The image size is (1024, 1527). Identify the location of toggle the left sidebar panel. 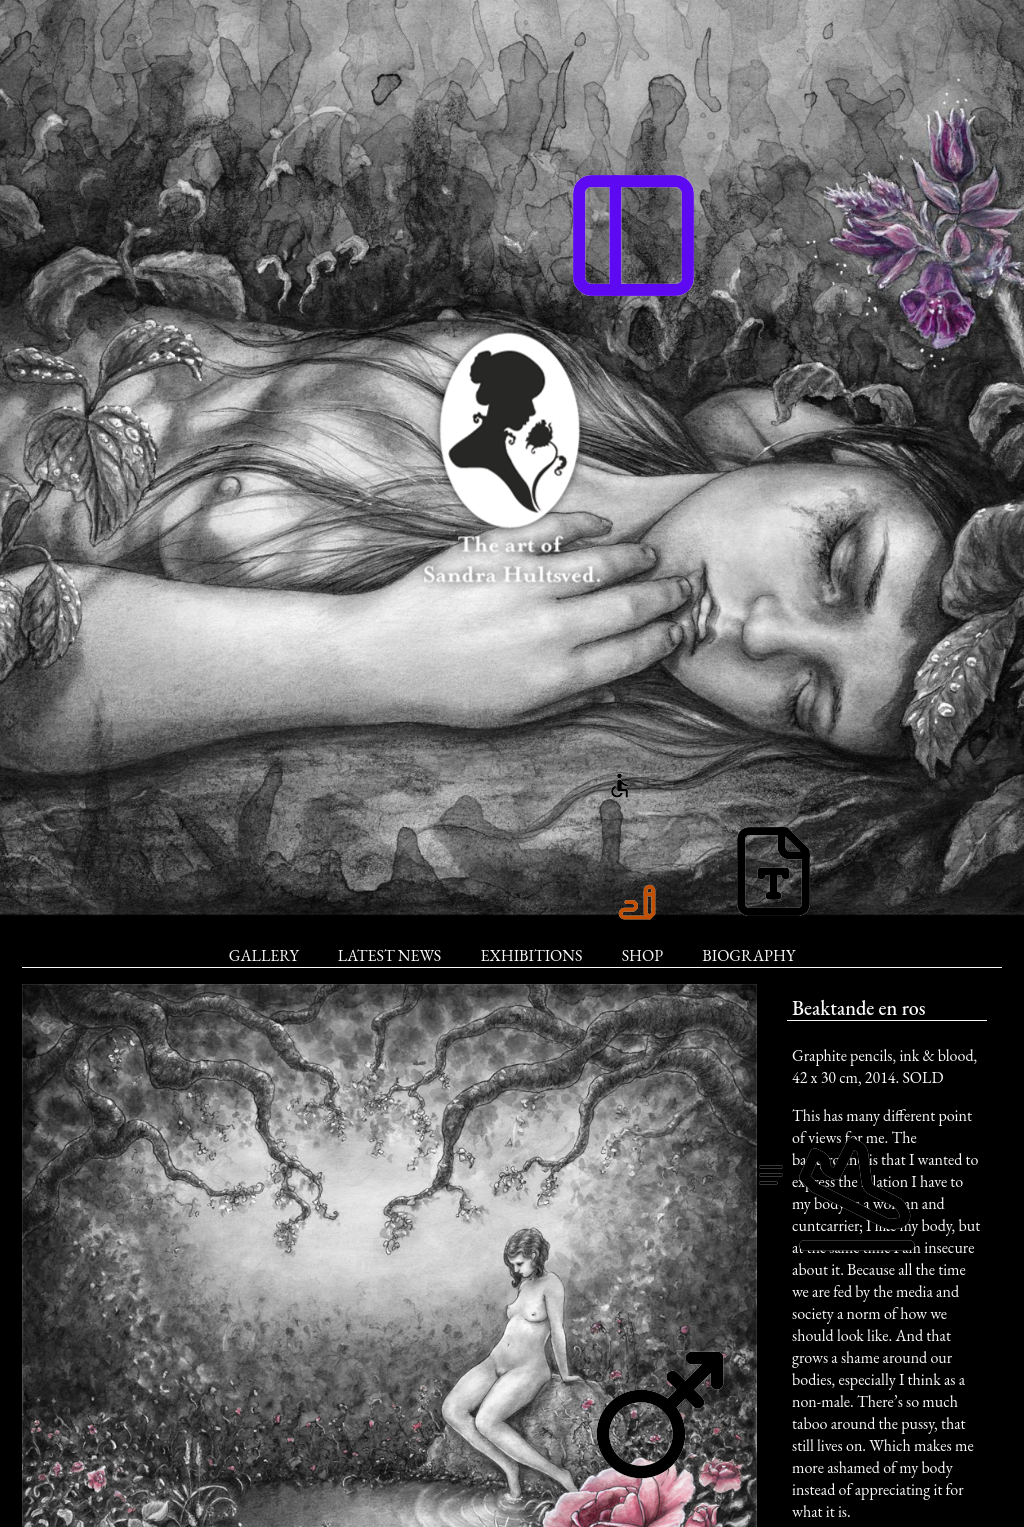
(633, 235).